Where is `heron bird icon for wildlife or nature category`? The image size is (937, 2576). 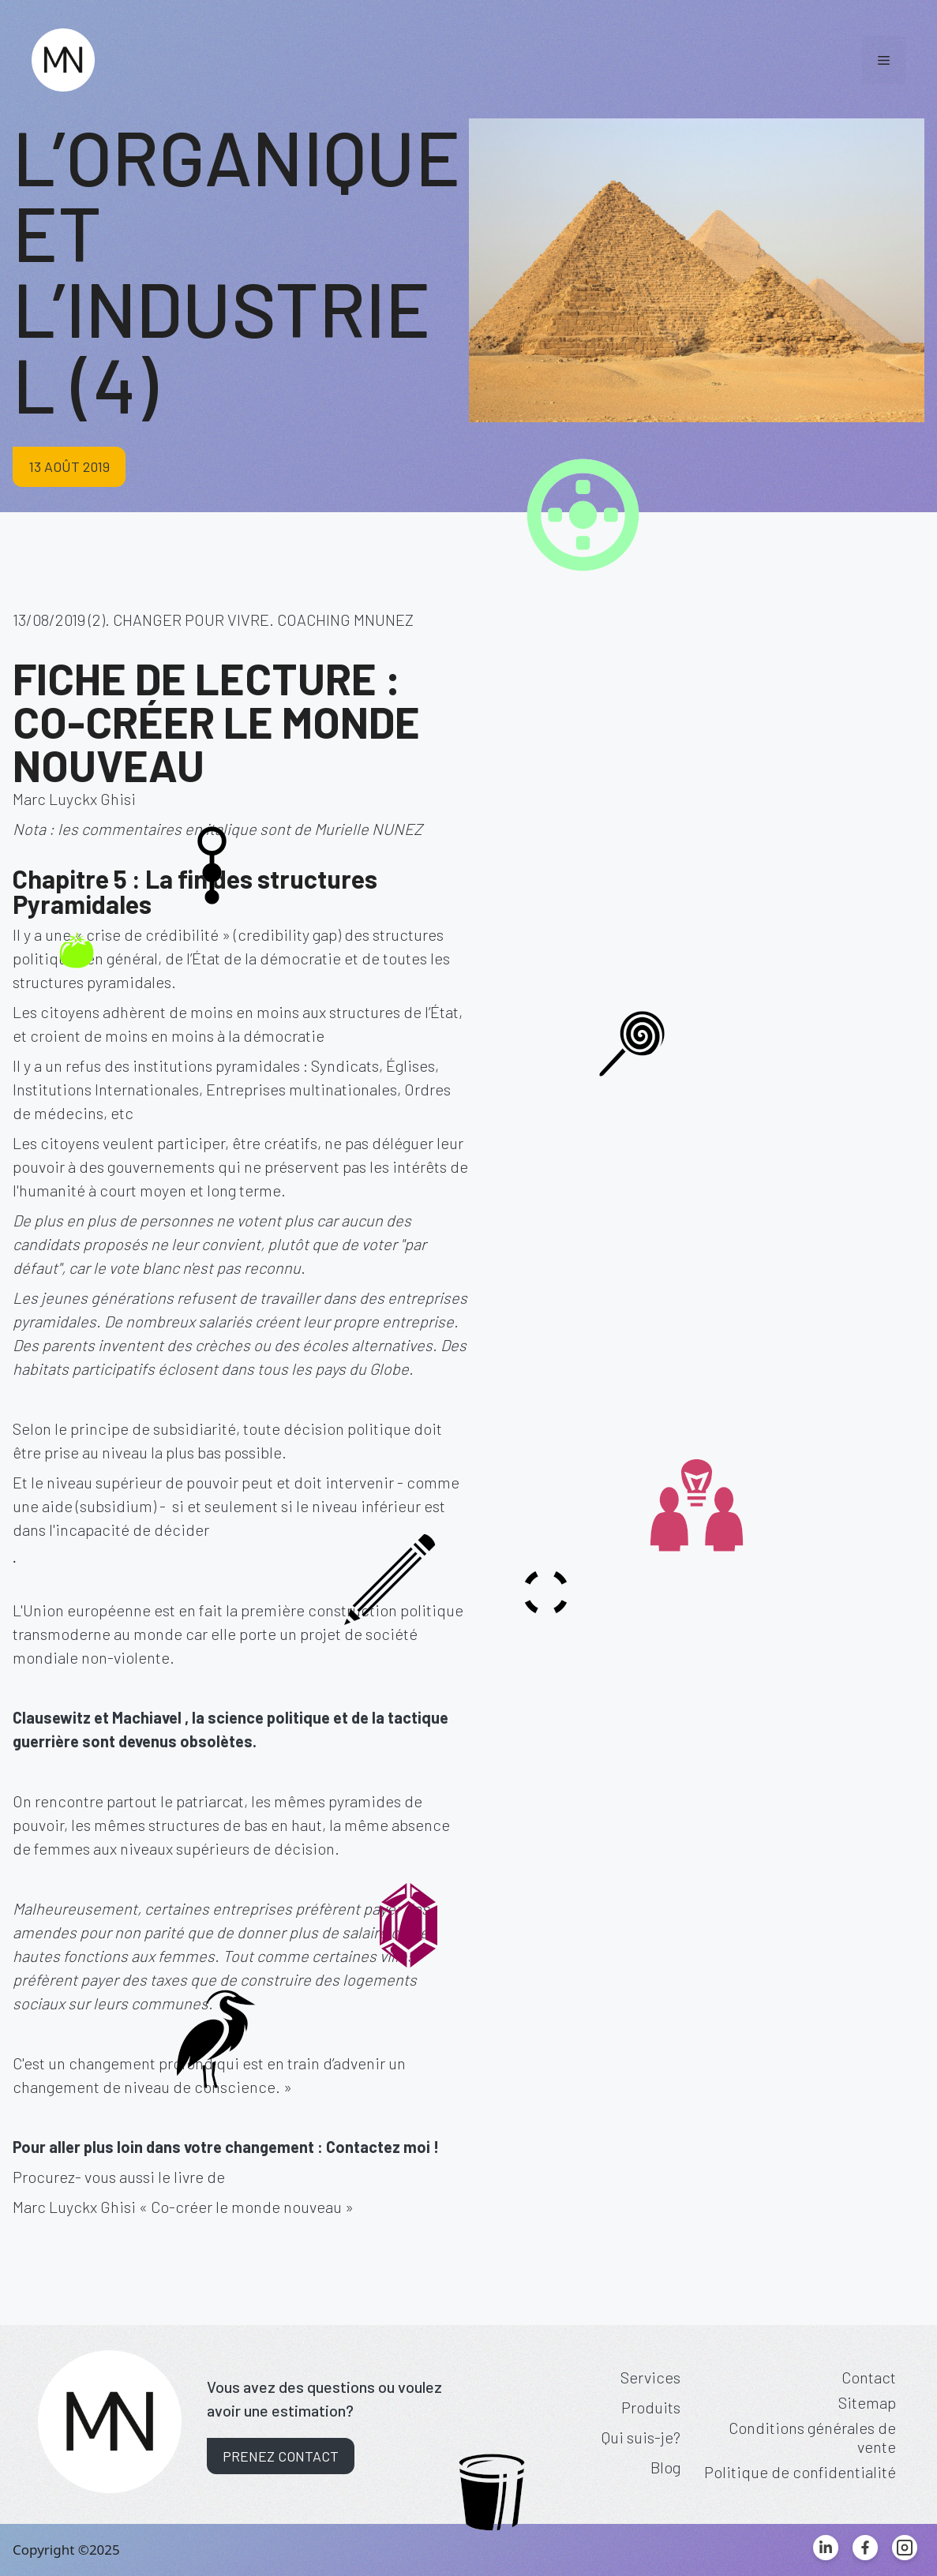
heron bird icon for wildlife or nature category is located at coordinates (216, 2038).